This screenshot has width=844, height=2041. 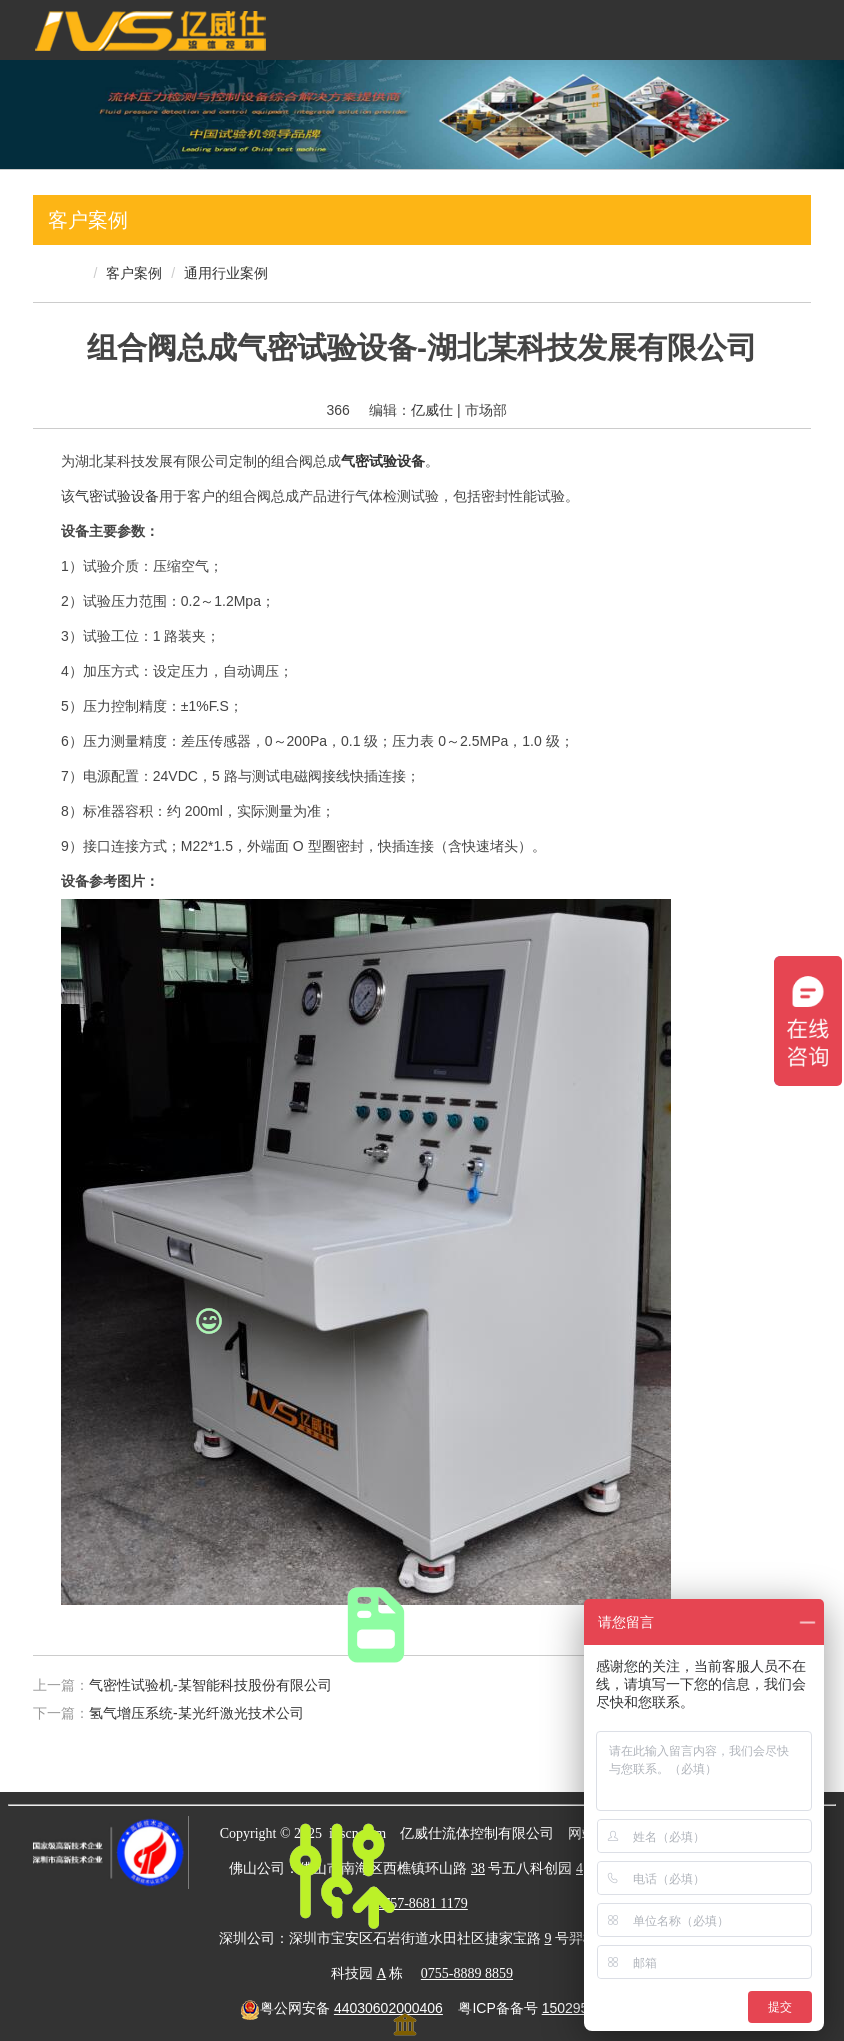 I want to click on adjust settings or preferences, so click(x=337, y=1871).